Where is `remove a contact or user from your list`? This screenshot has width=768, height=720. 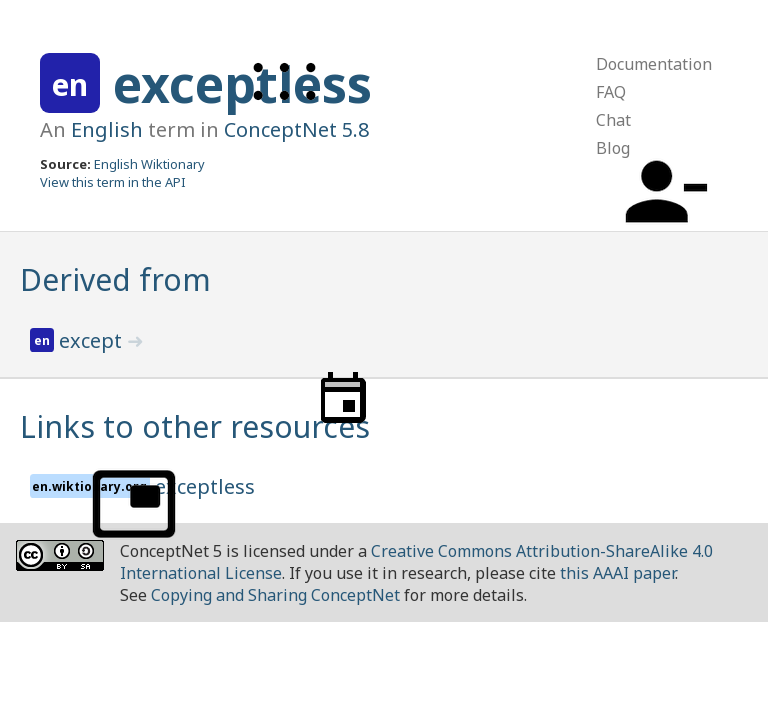
remove a contact or user from your list is located at coordinates (664, 191).